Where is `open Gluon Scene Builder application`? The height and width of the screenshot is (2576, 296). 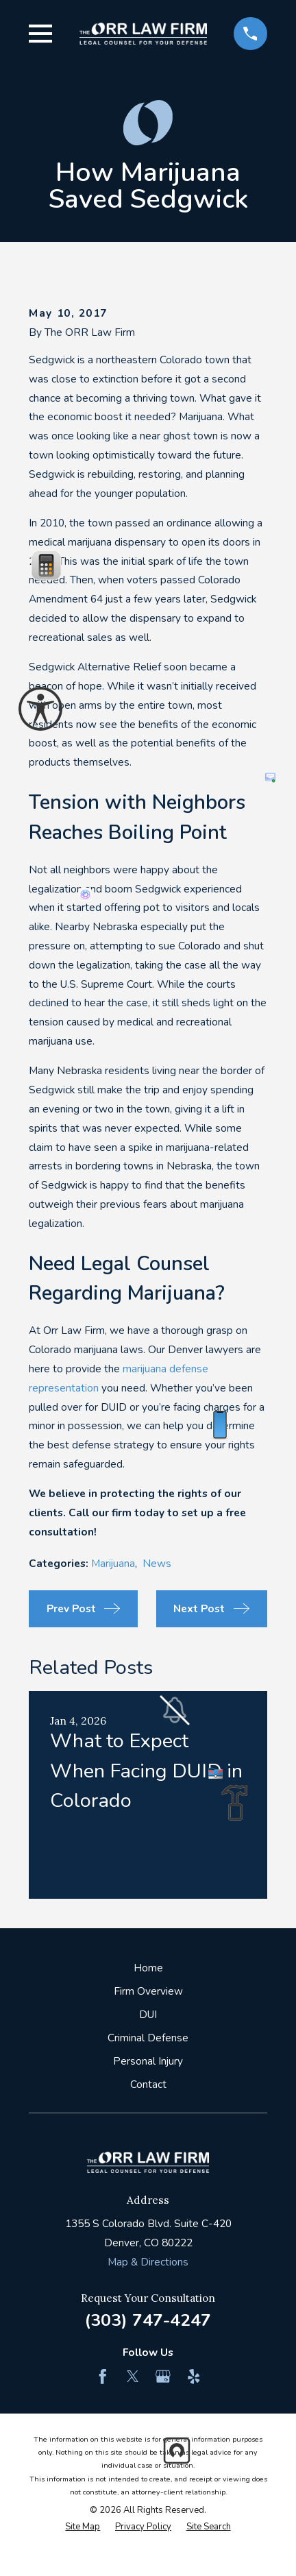
open Gluon Scene Builder application is located at coordinates (85, 895).